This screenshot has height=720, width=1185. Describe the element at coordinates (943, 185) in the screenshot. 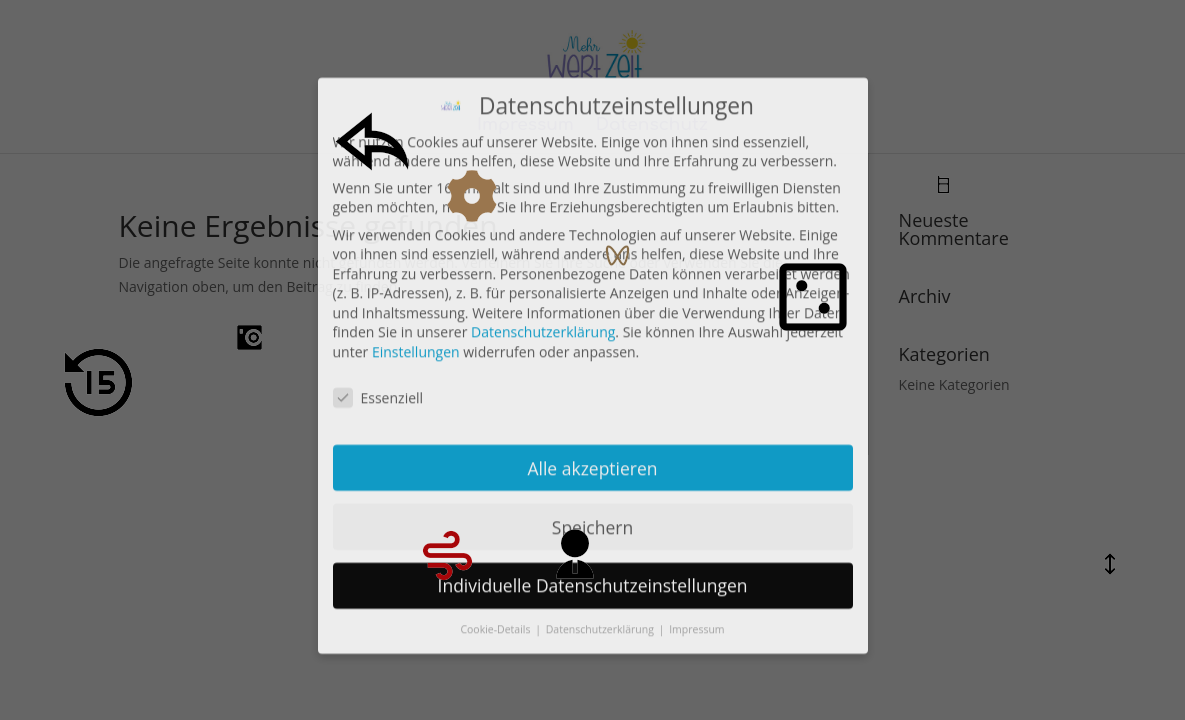

I see `access mobile device settings` at that location.